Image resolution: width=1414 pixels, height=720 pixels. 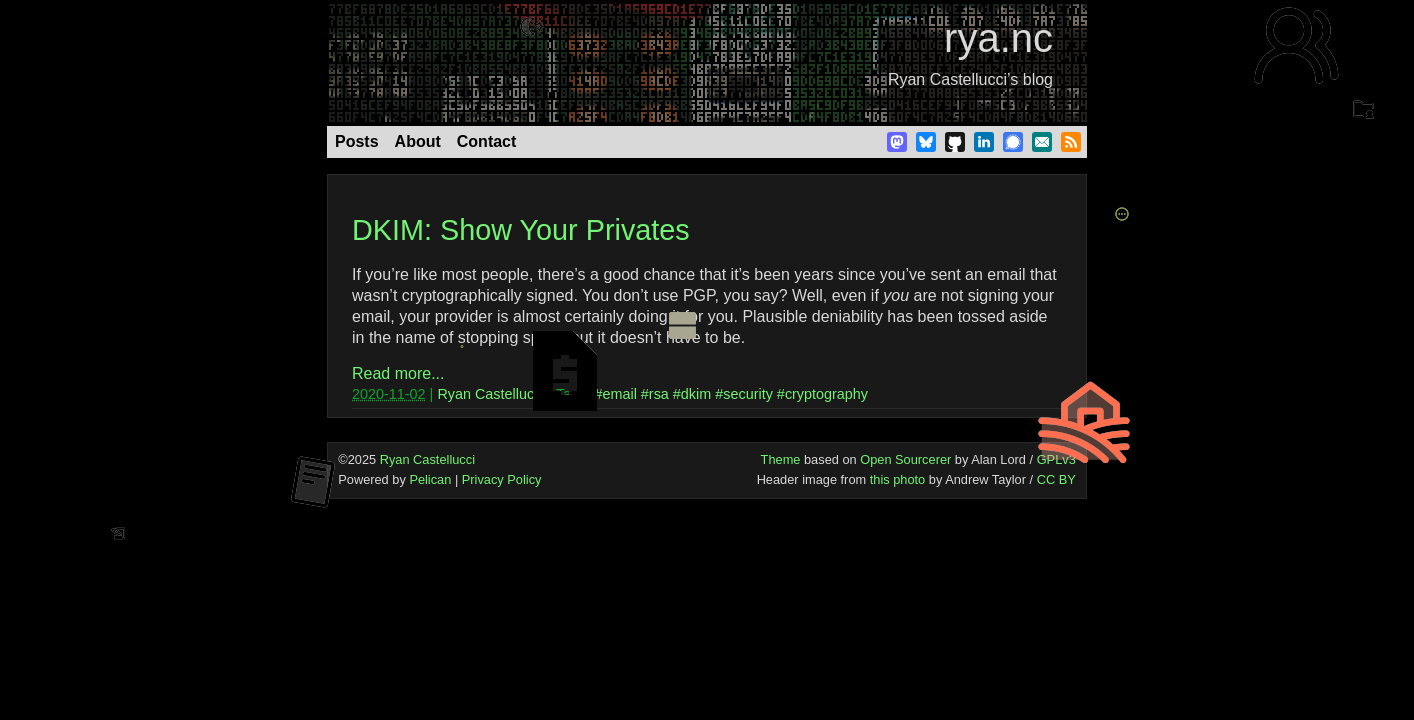 I want to click on access document history or revision log, so click(x=118, y=533).